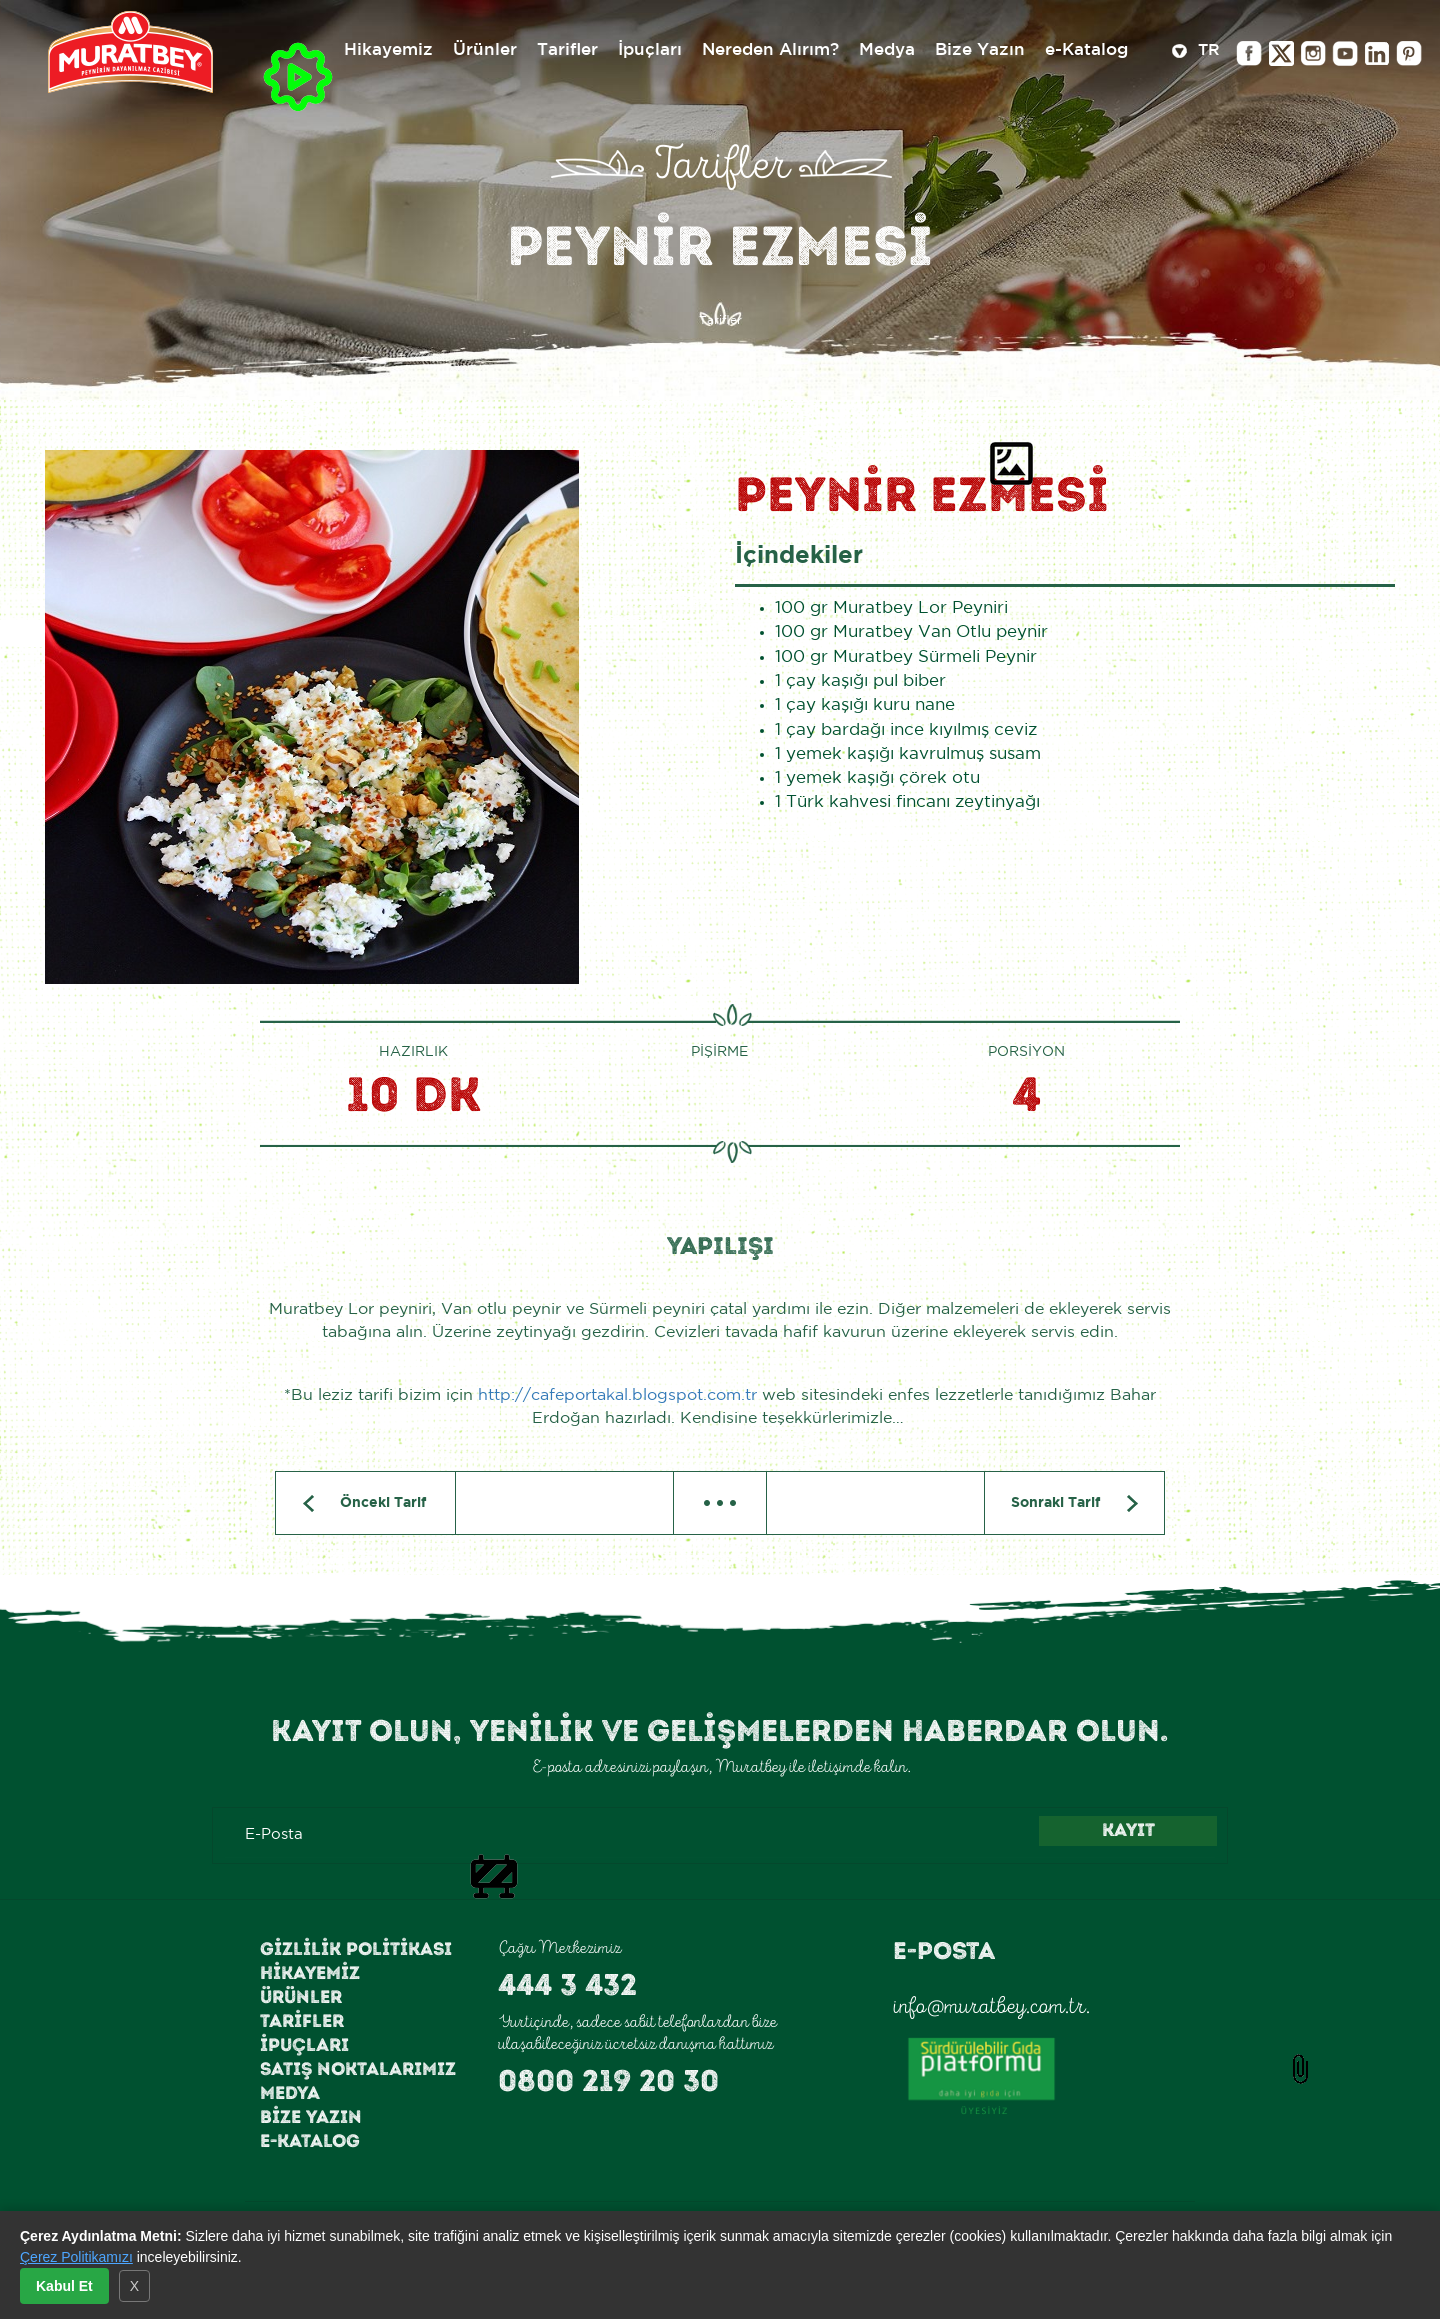  Describe the element at coordinates (1300, 2069) in the screenshot. I see `attach a file to your message` at that location.